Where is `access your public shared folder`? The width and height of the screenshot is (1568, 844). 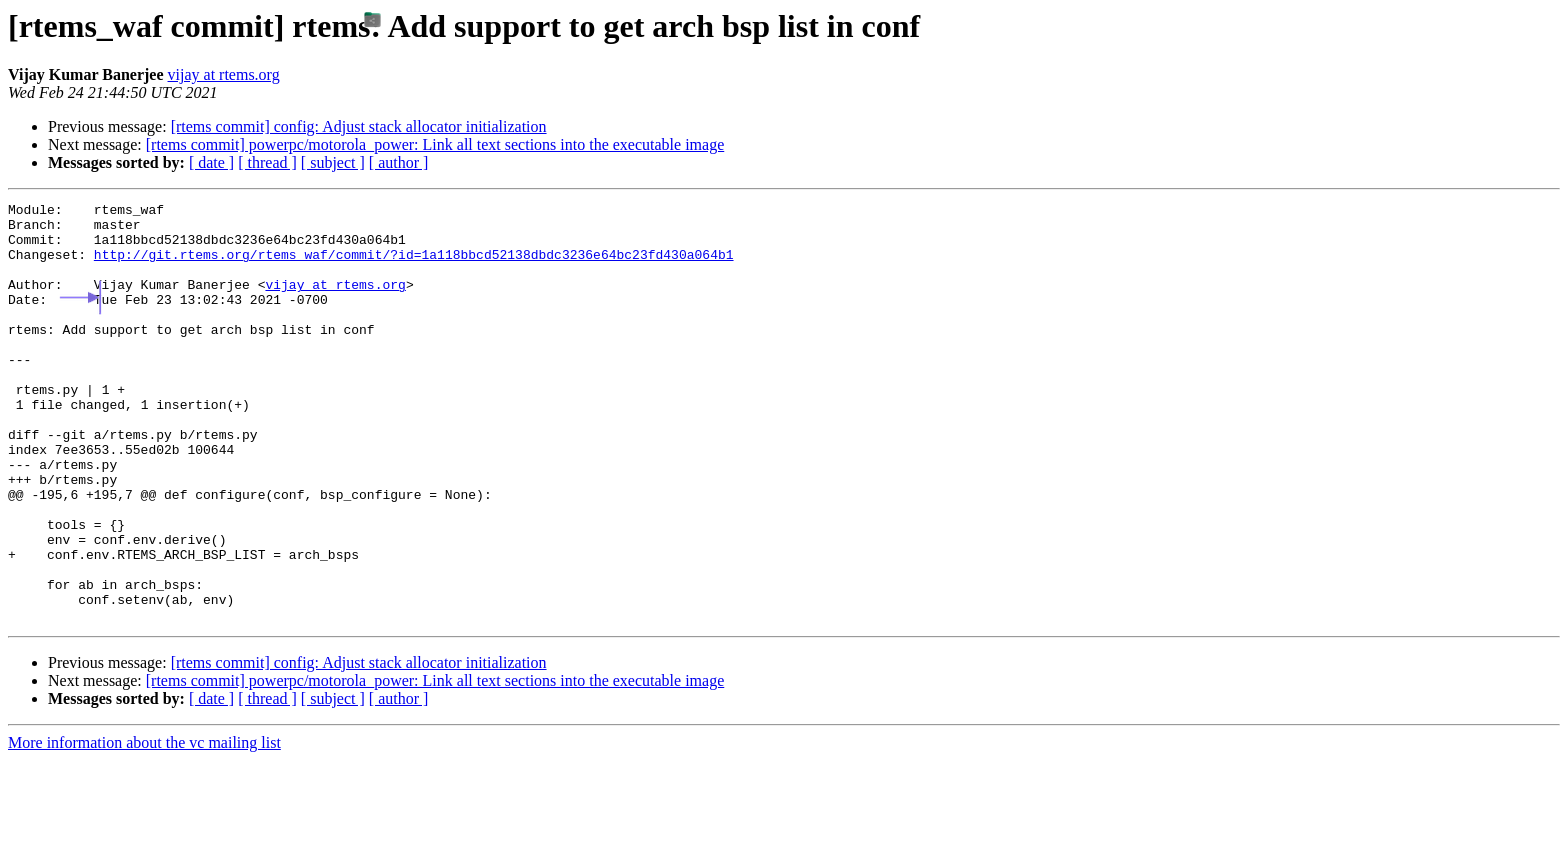 access your public shared folder is located at coordinates (372, 19).